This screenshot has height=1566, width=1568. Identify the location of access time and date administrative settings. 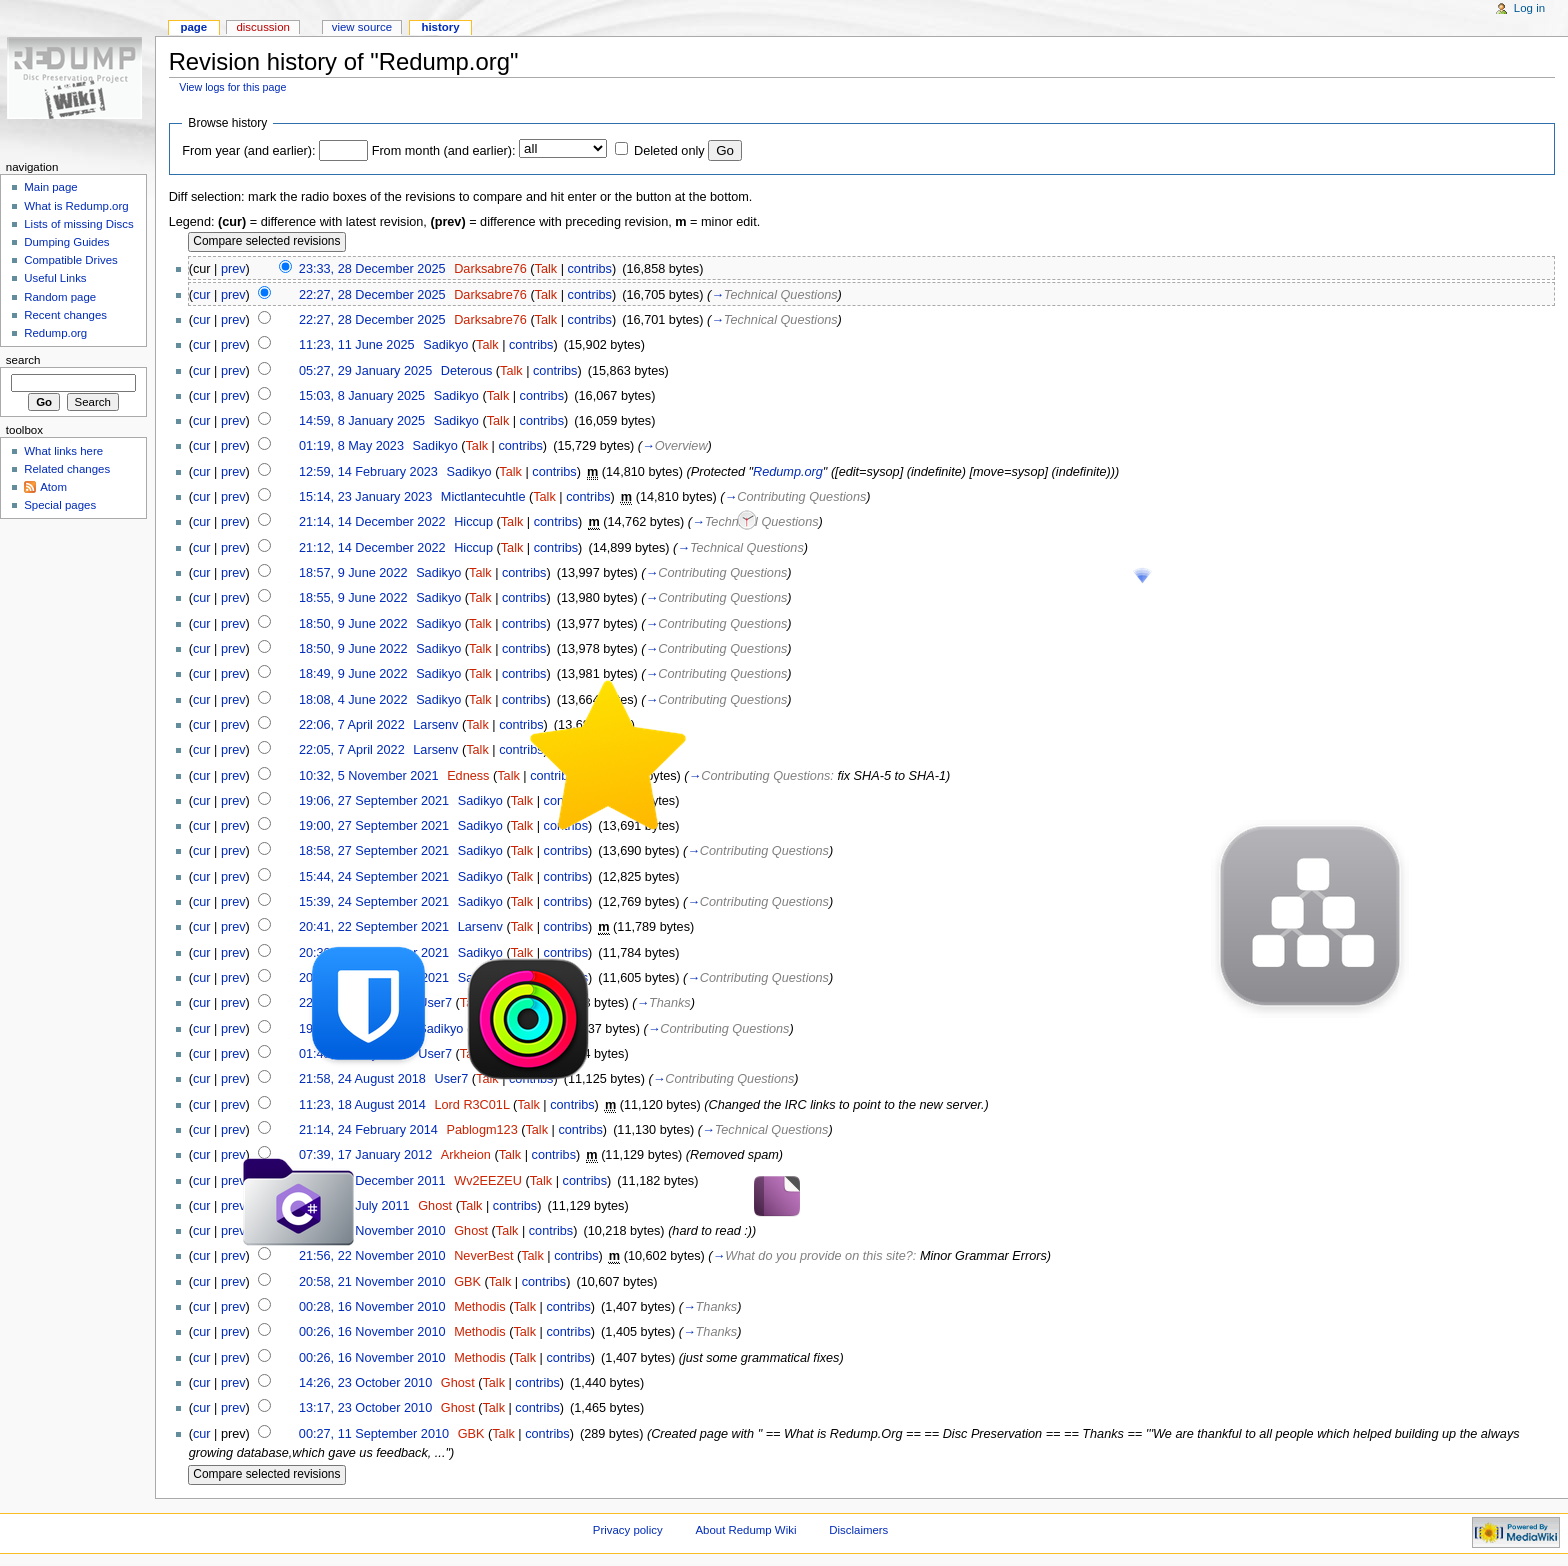
(747, 520).